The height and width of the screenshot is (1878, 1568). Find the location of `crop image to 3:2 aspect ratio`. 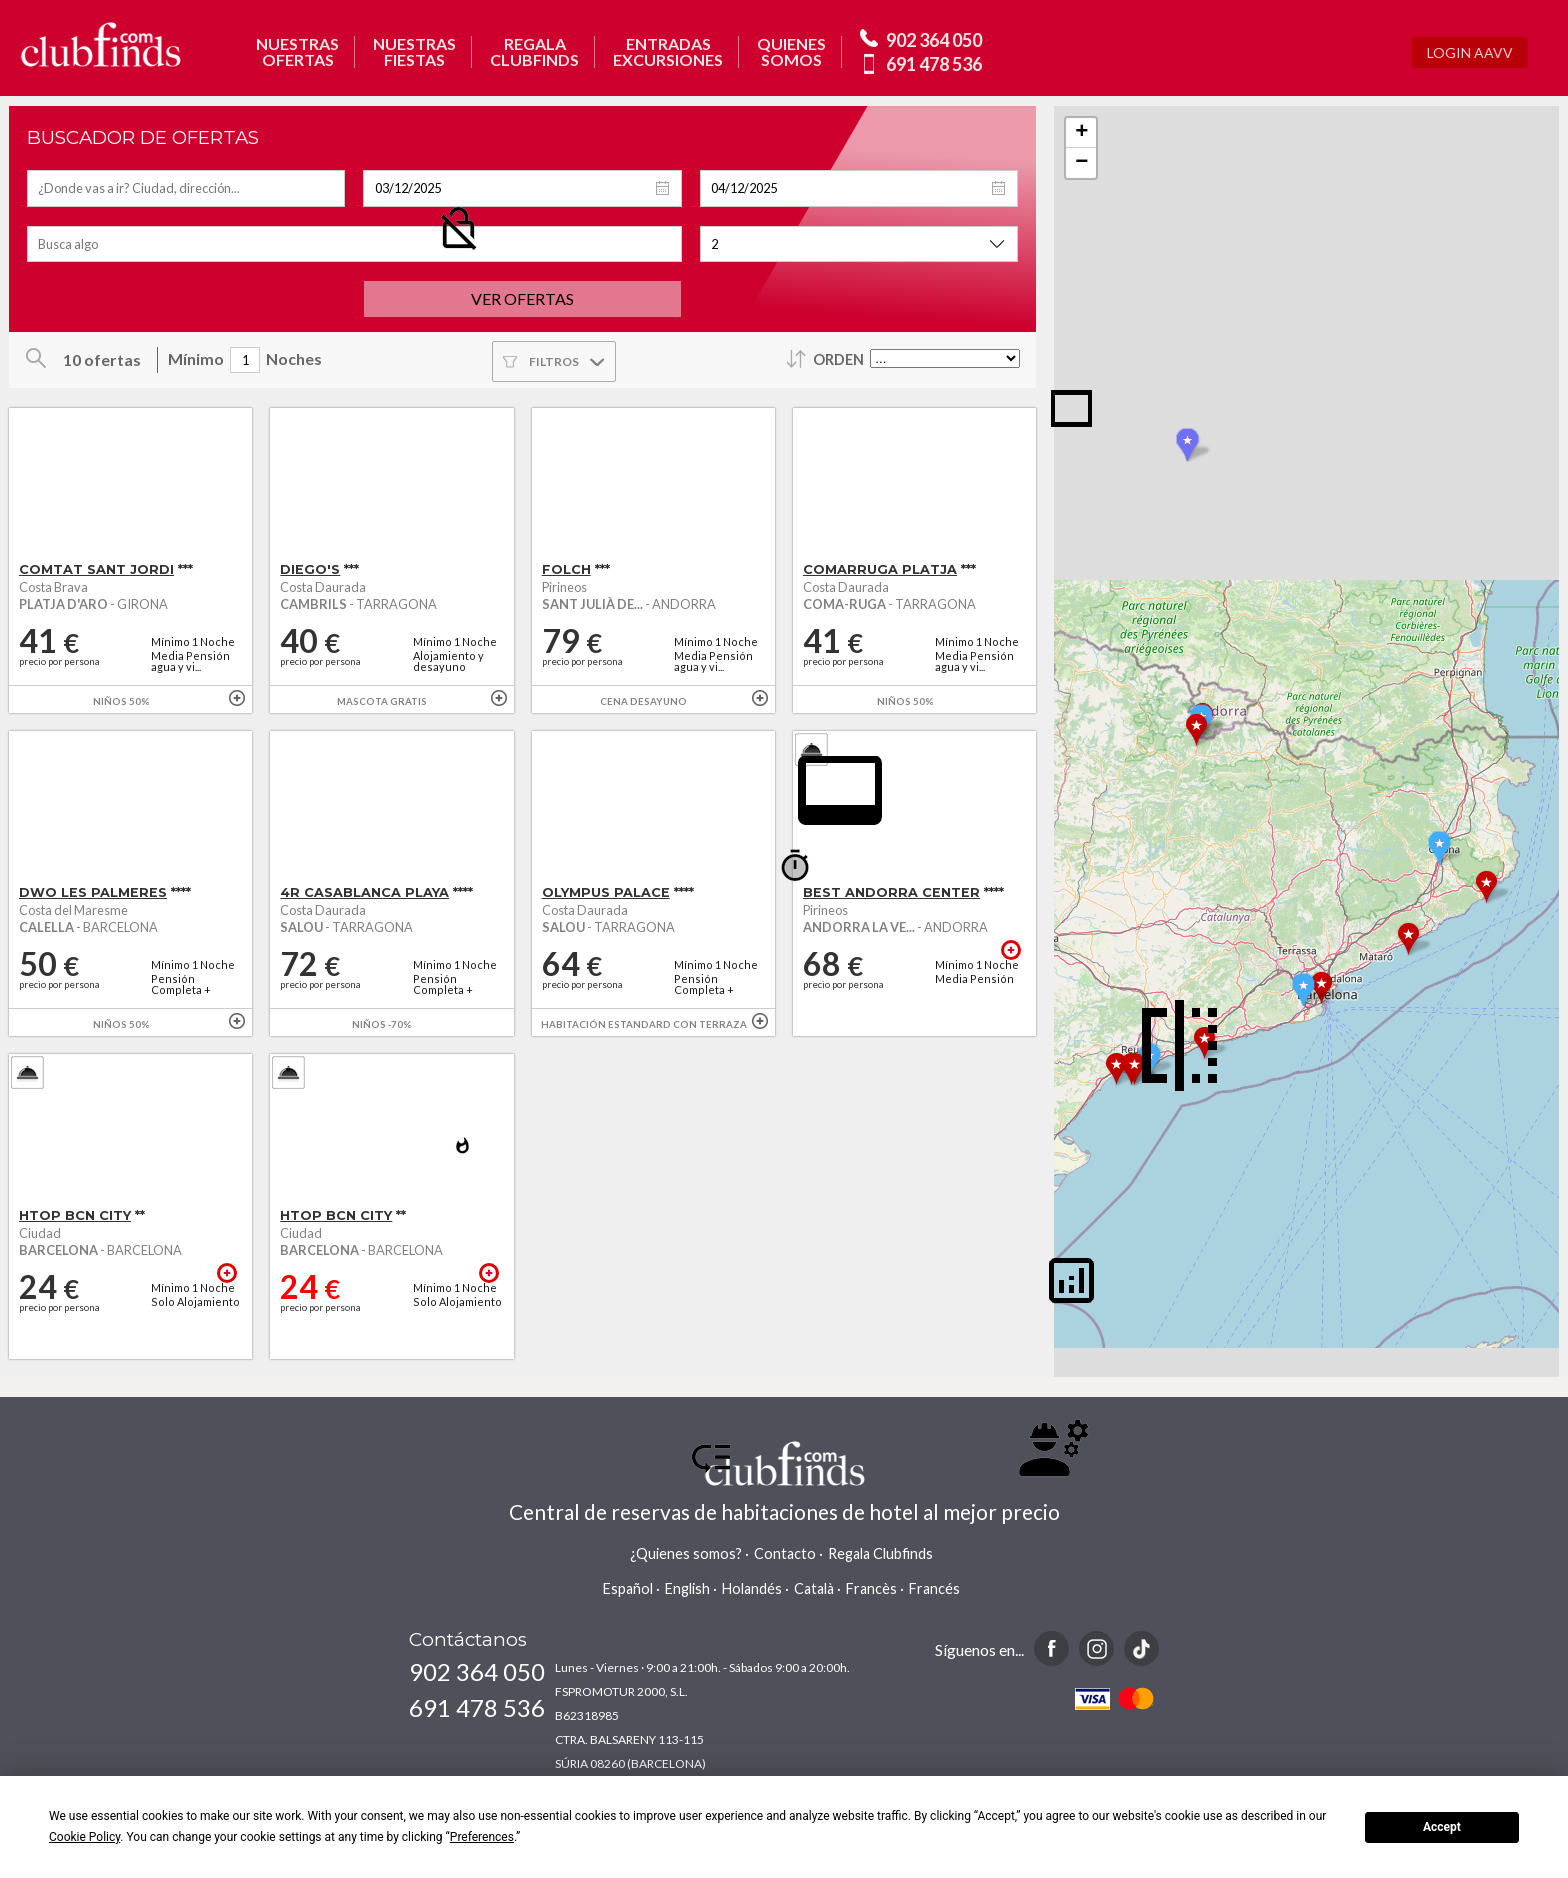

crop image to 3:2 aspect ratio is located at coordinates (1071, 408).